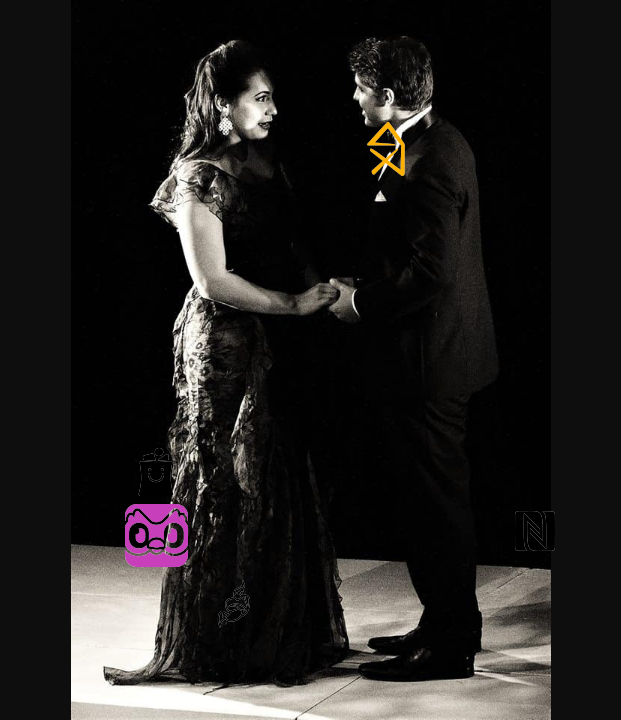 Image resolution: width=621 pixels, height=720 pixels. Describe the element at coordinates (386, 149) in the screenshot. I see `open the Homify app` at that location.